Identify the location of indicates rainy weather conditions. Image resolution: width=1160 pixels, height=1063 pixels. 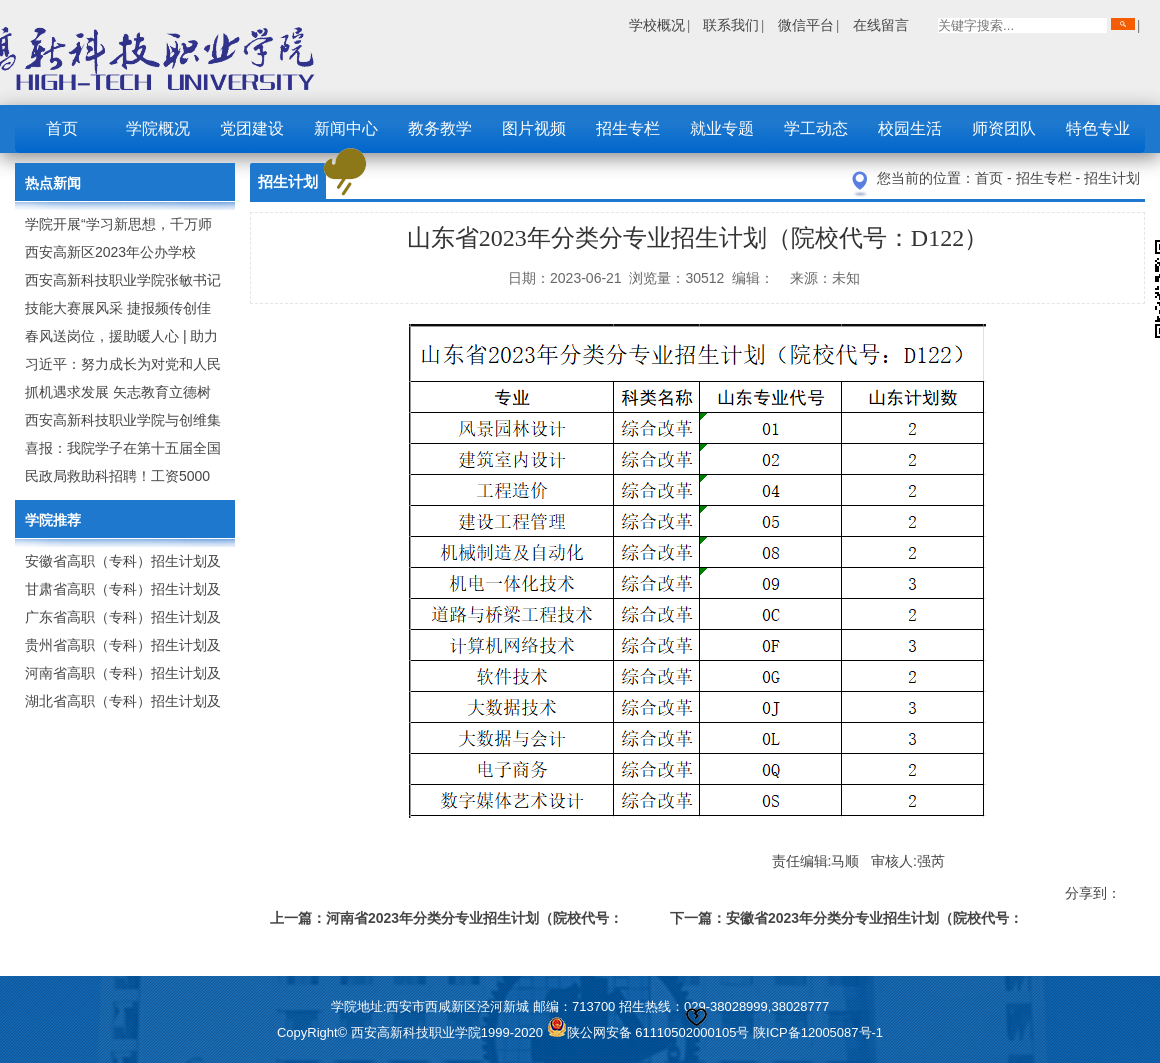
(345, 171).